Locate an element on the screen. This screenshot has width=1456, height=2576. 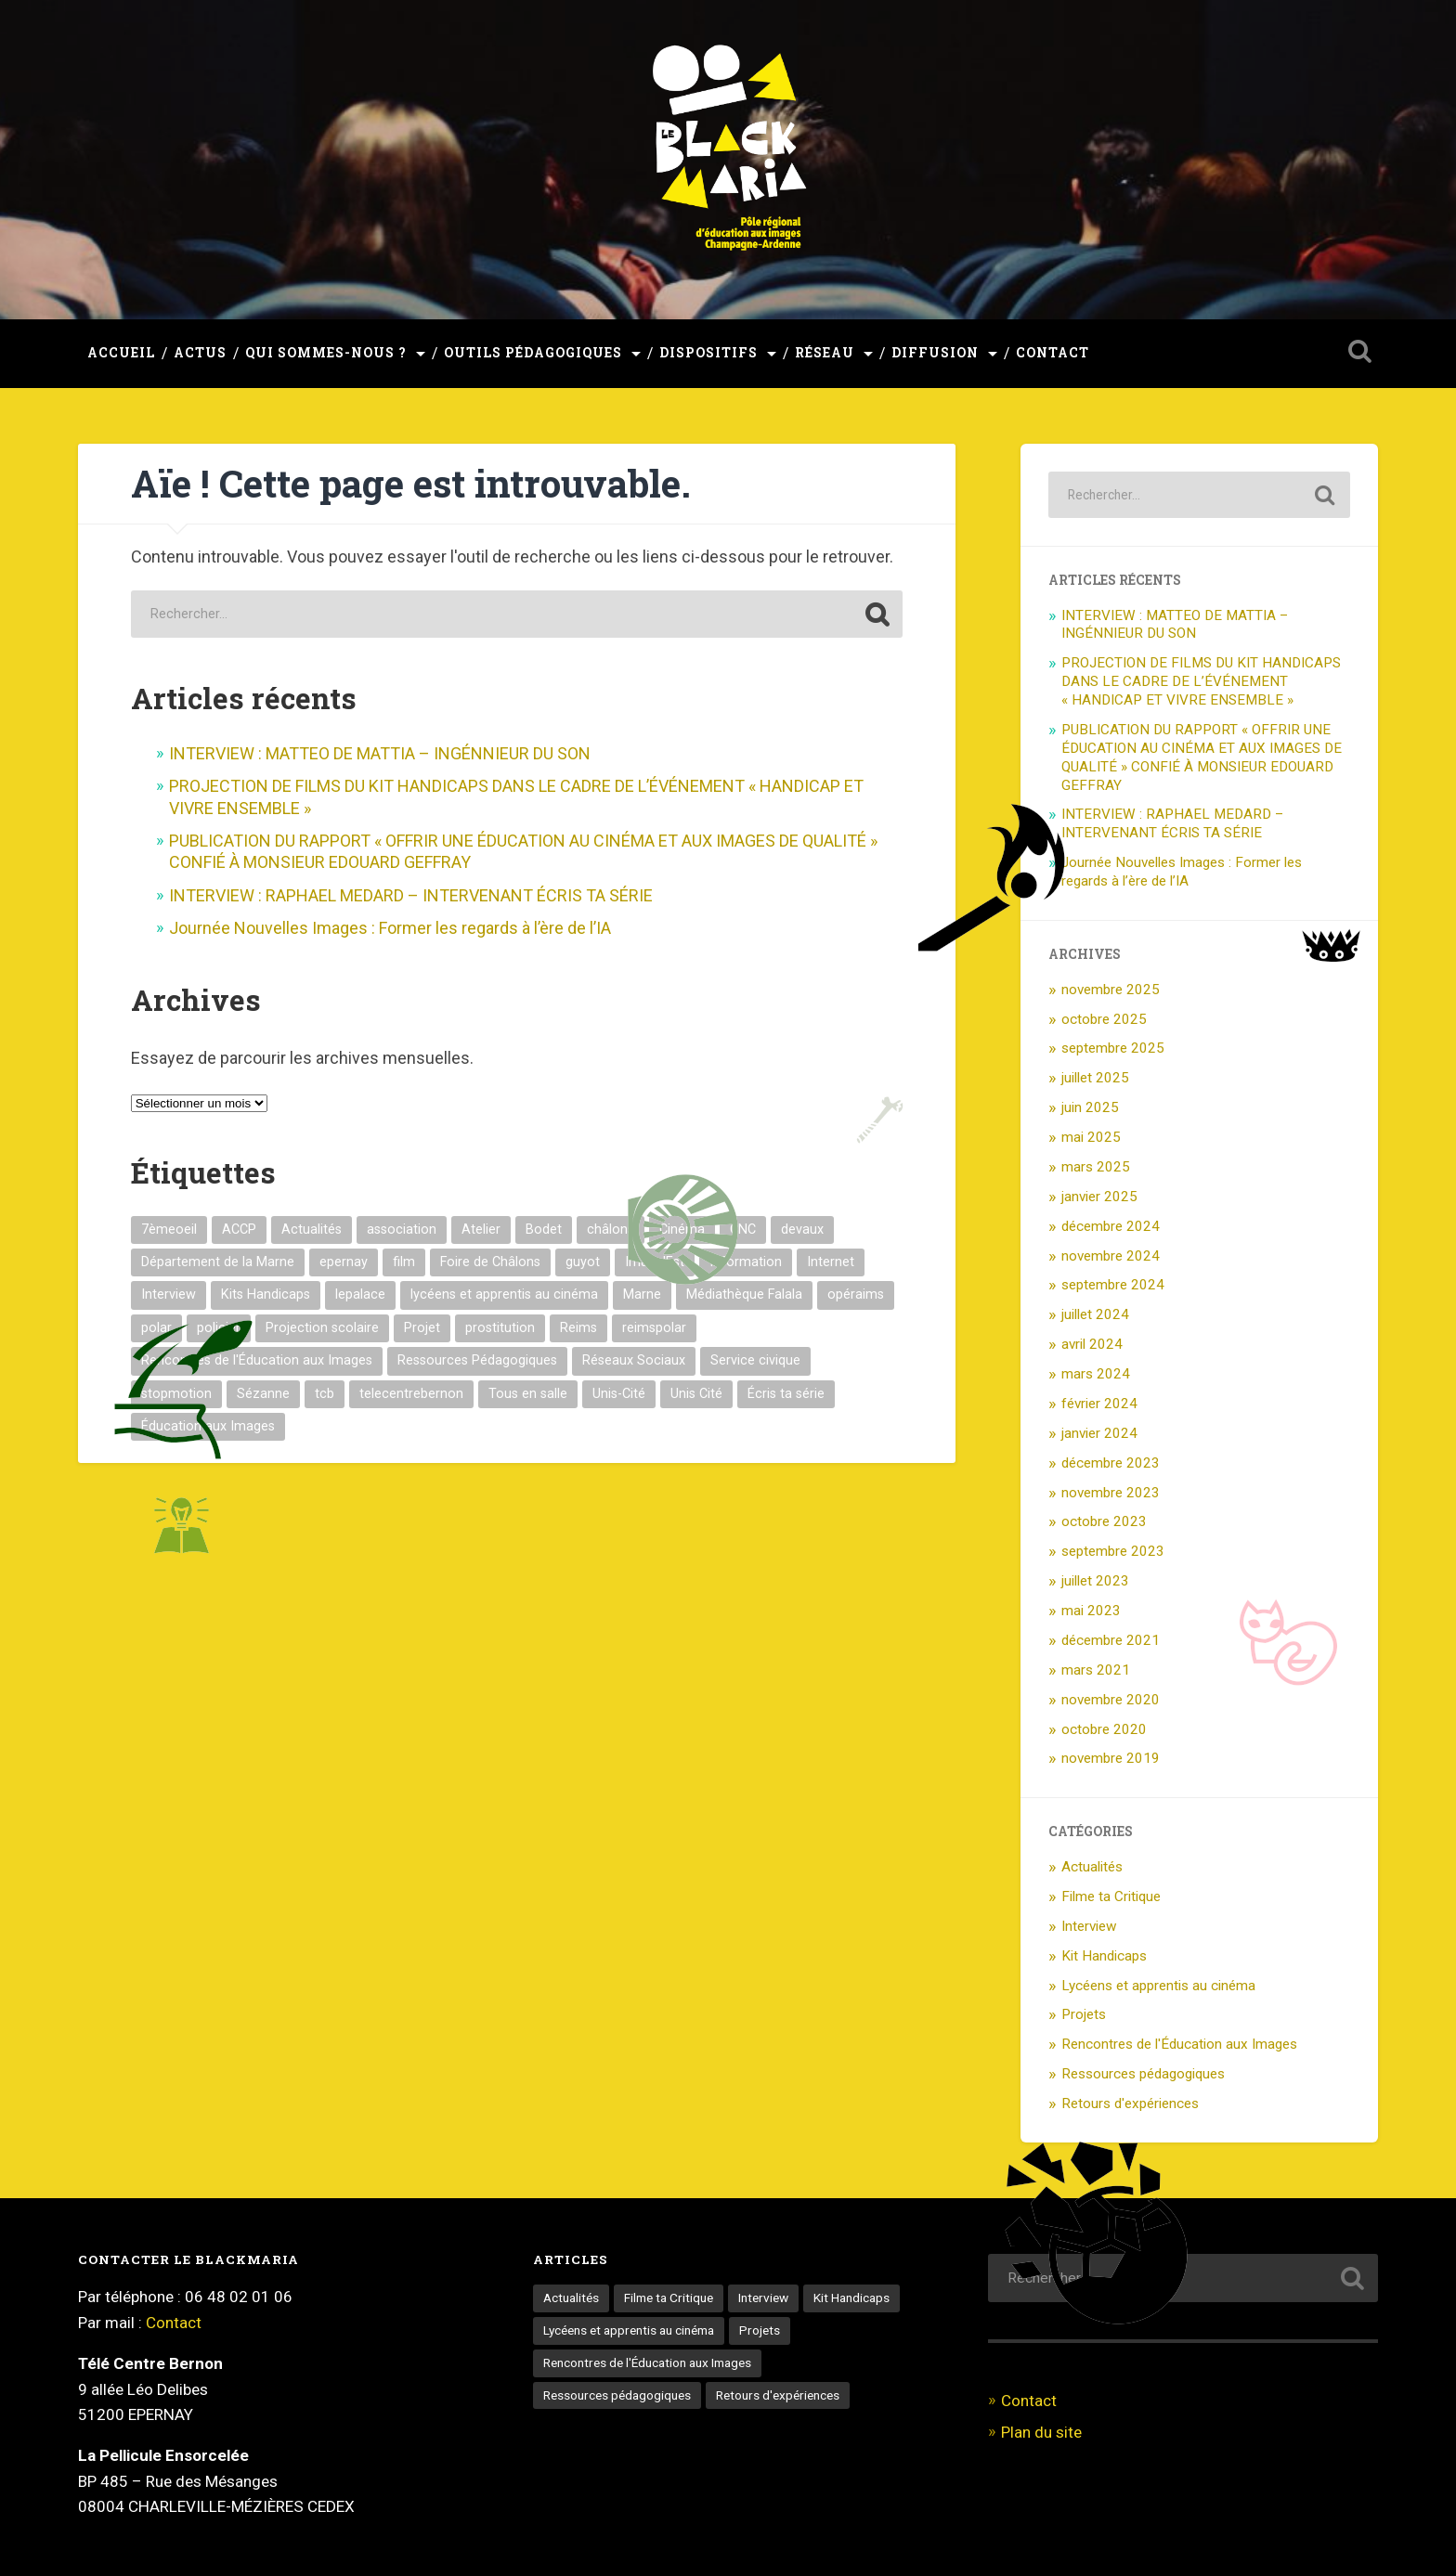
indicates premium or VIP membership status is located at coordinates (1331, 945).